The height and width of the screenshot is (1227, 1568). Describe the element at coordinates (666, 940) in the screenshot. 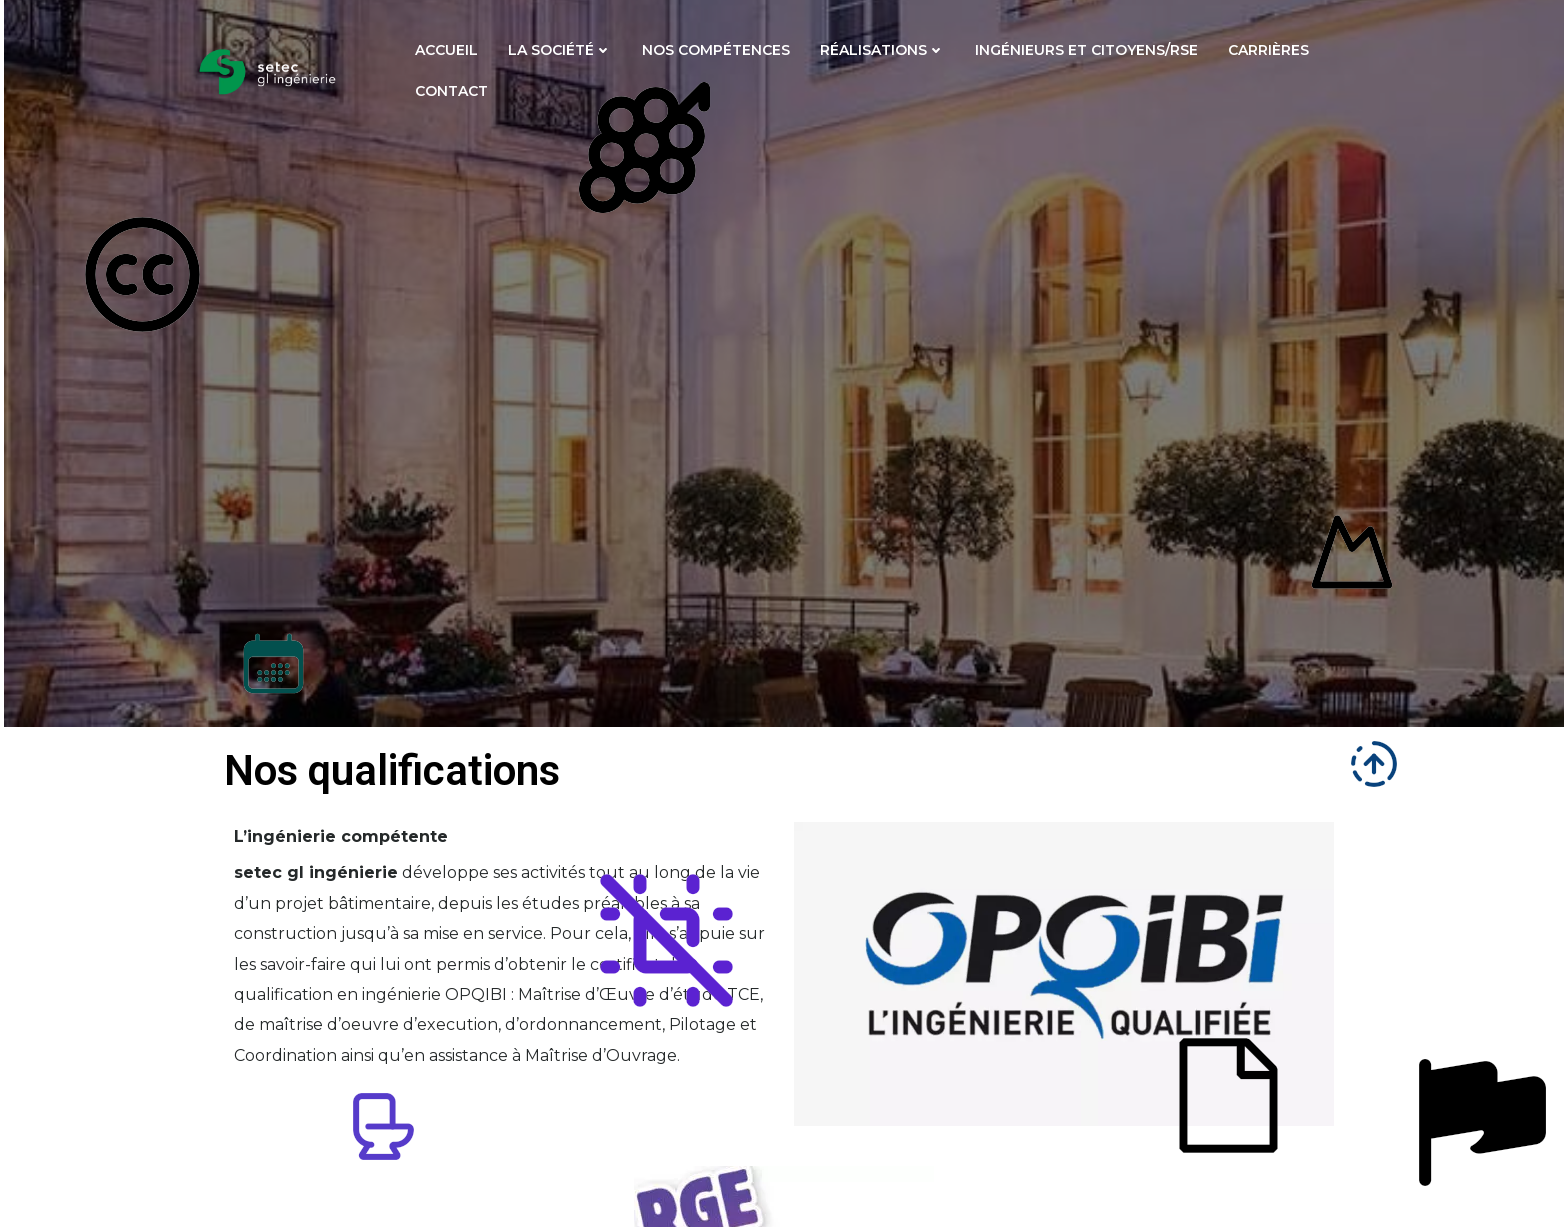

I see `artboard or canvas is disabled` at that location.